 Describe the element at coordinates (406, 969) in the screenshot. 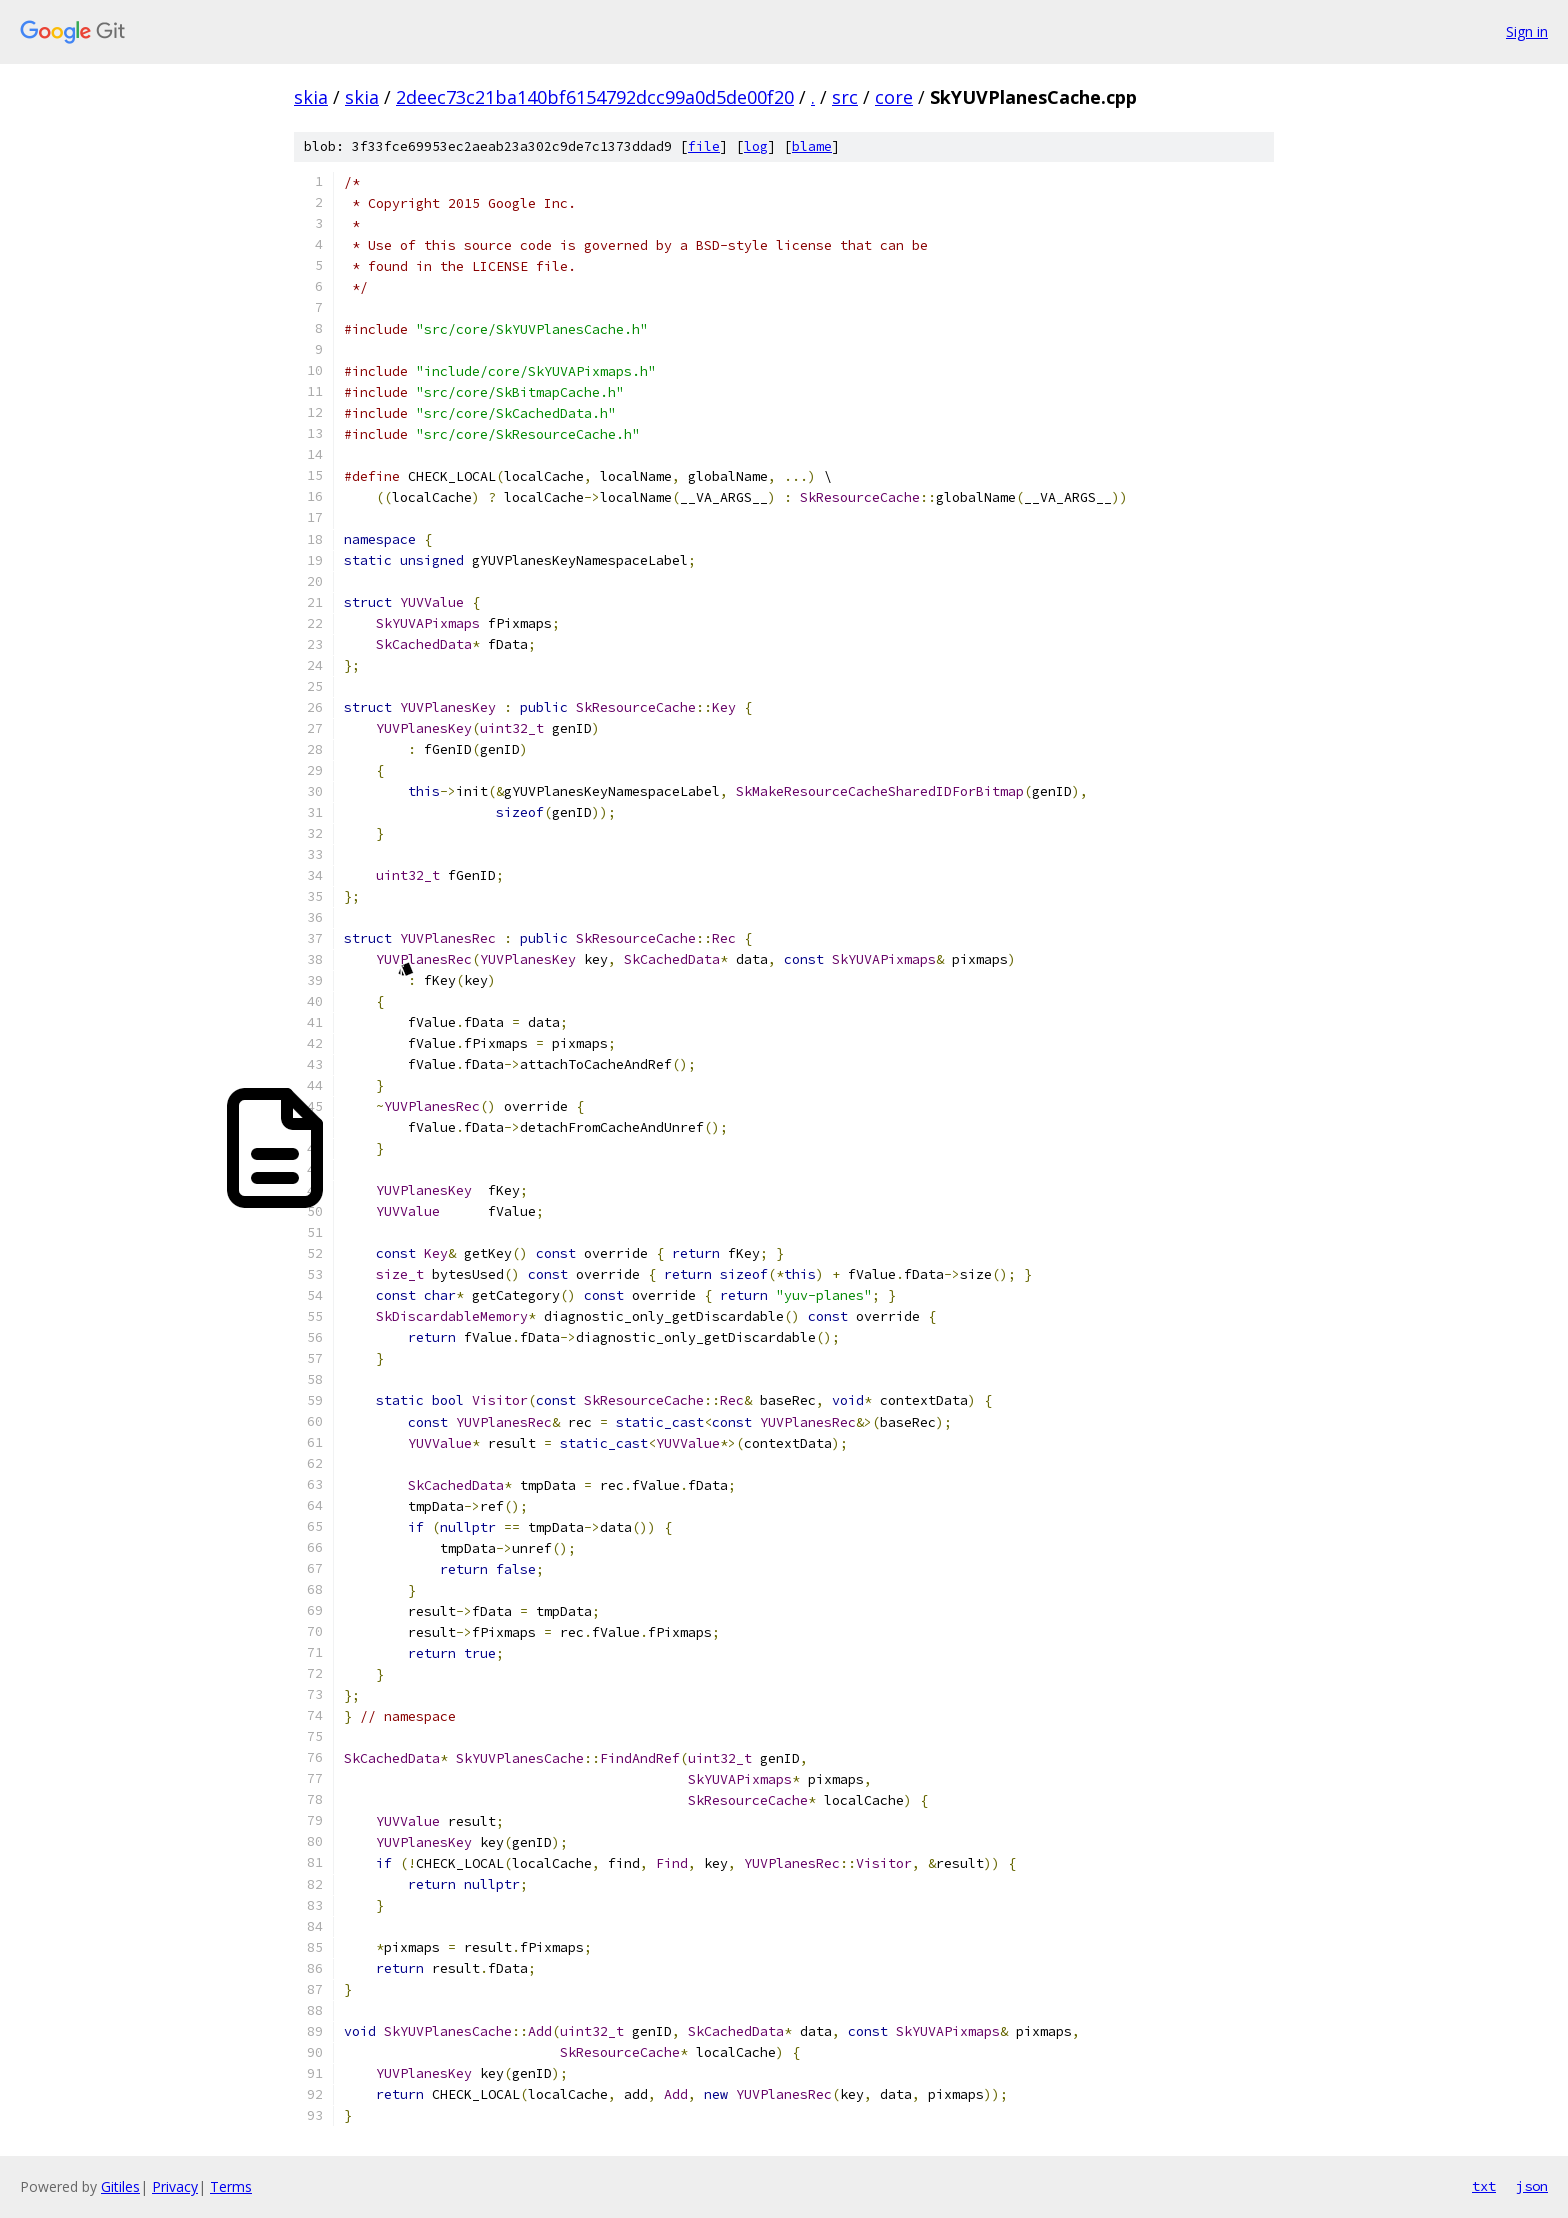

I see `apply a style or theme to content` at that location.